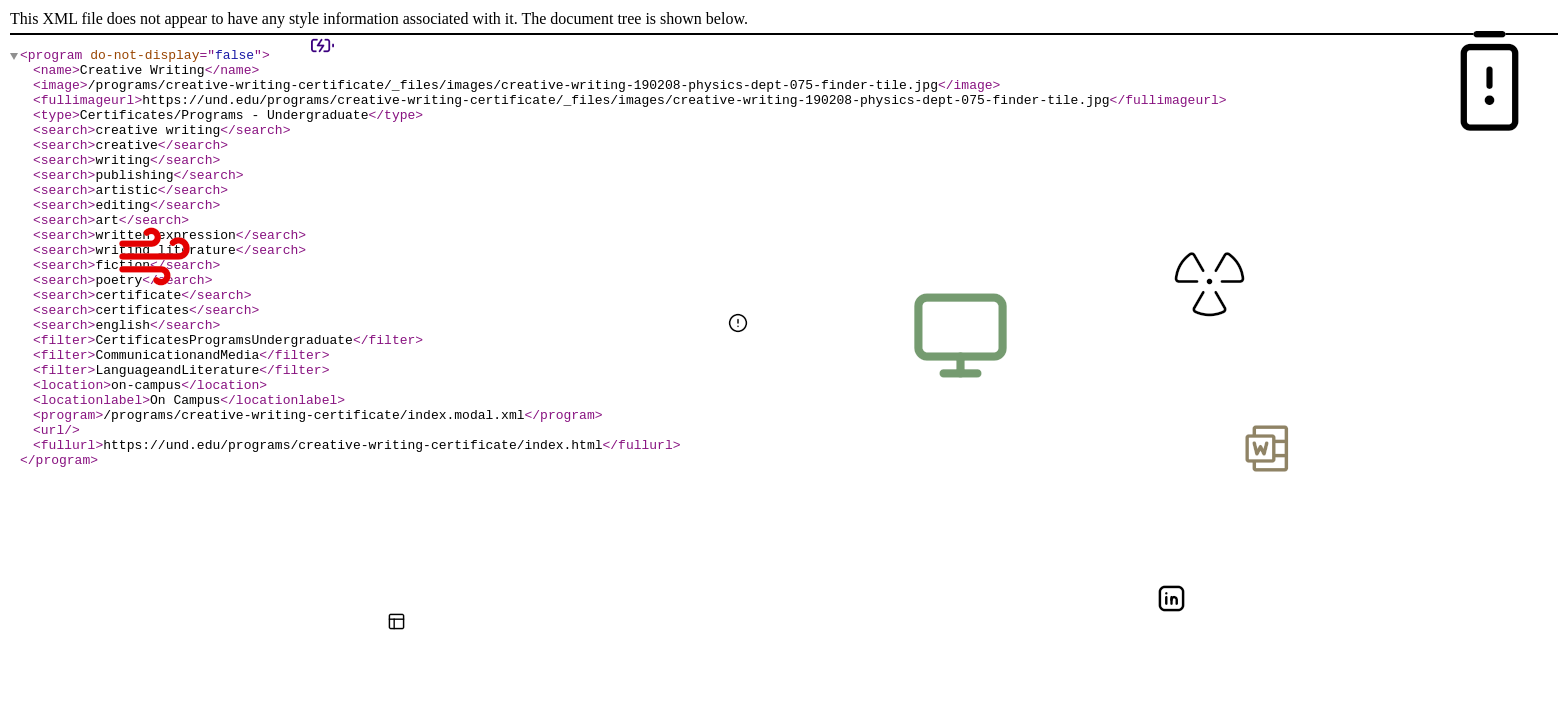  What do you see at coordinates (1171, 598) in the screenshot?
I see `connect with LinkedIn` at bounding box center [1171, 598].